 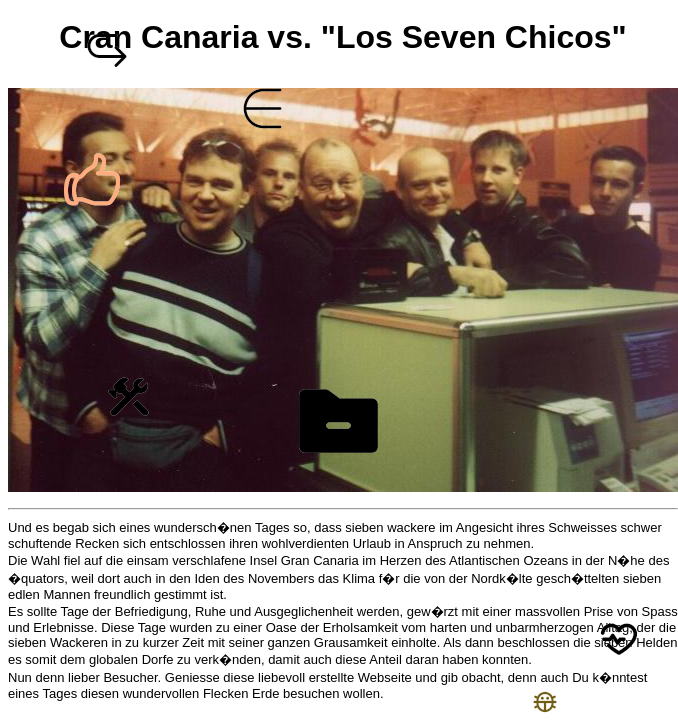 I want to click on remove a folder, so click(x=338, y=419).